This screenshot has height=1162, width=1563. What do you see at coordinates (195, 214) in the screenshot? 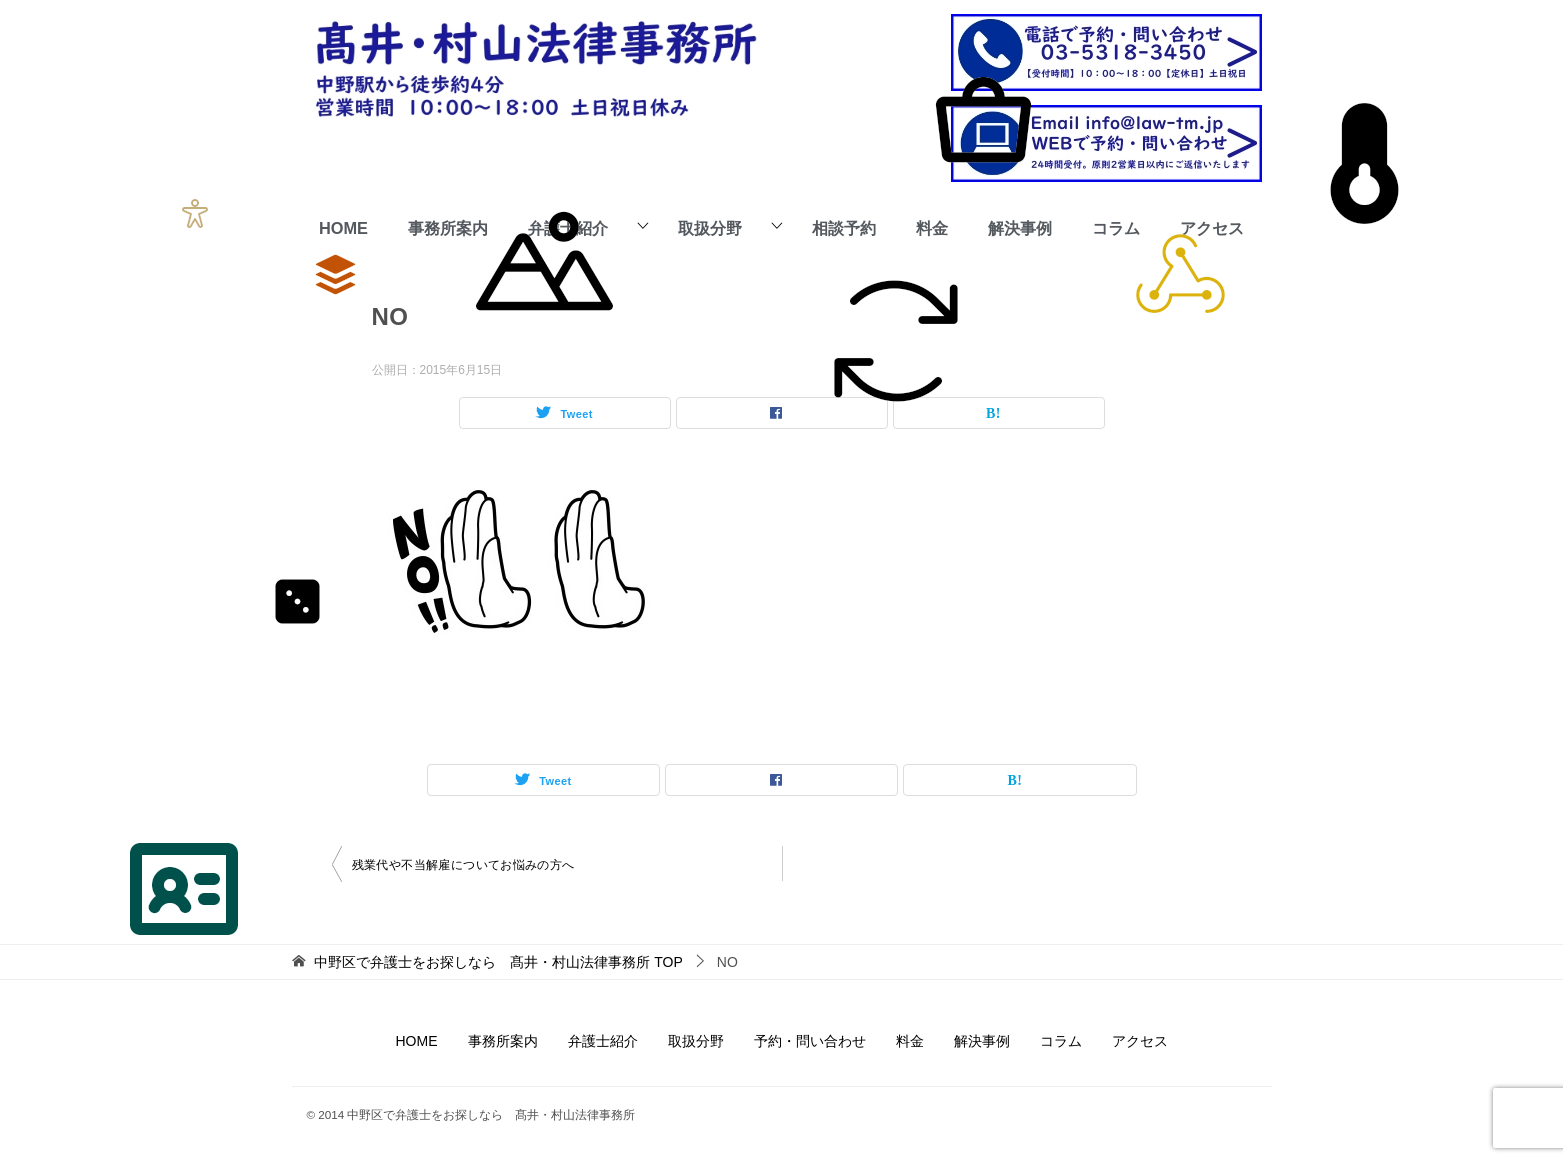
I see `accessibility settings or features` at bounding box center [195, 214].